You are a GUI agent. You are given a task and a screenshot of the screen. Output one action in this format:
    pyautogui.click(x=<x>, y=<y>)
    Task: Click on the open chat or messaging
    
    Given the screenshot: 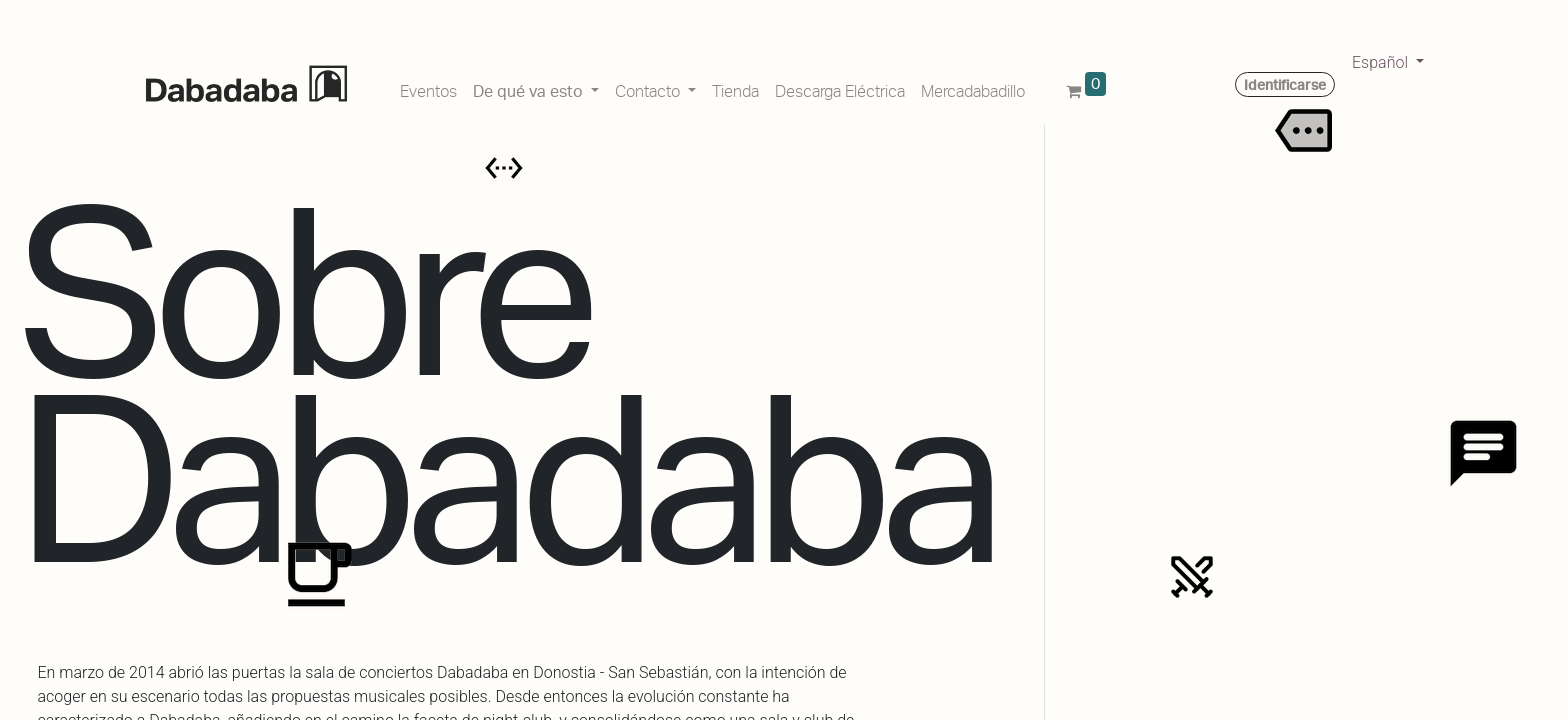 What is the action you would take?
    pyautogui.click(x=1483, y=453)
    